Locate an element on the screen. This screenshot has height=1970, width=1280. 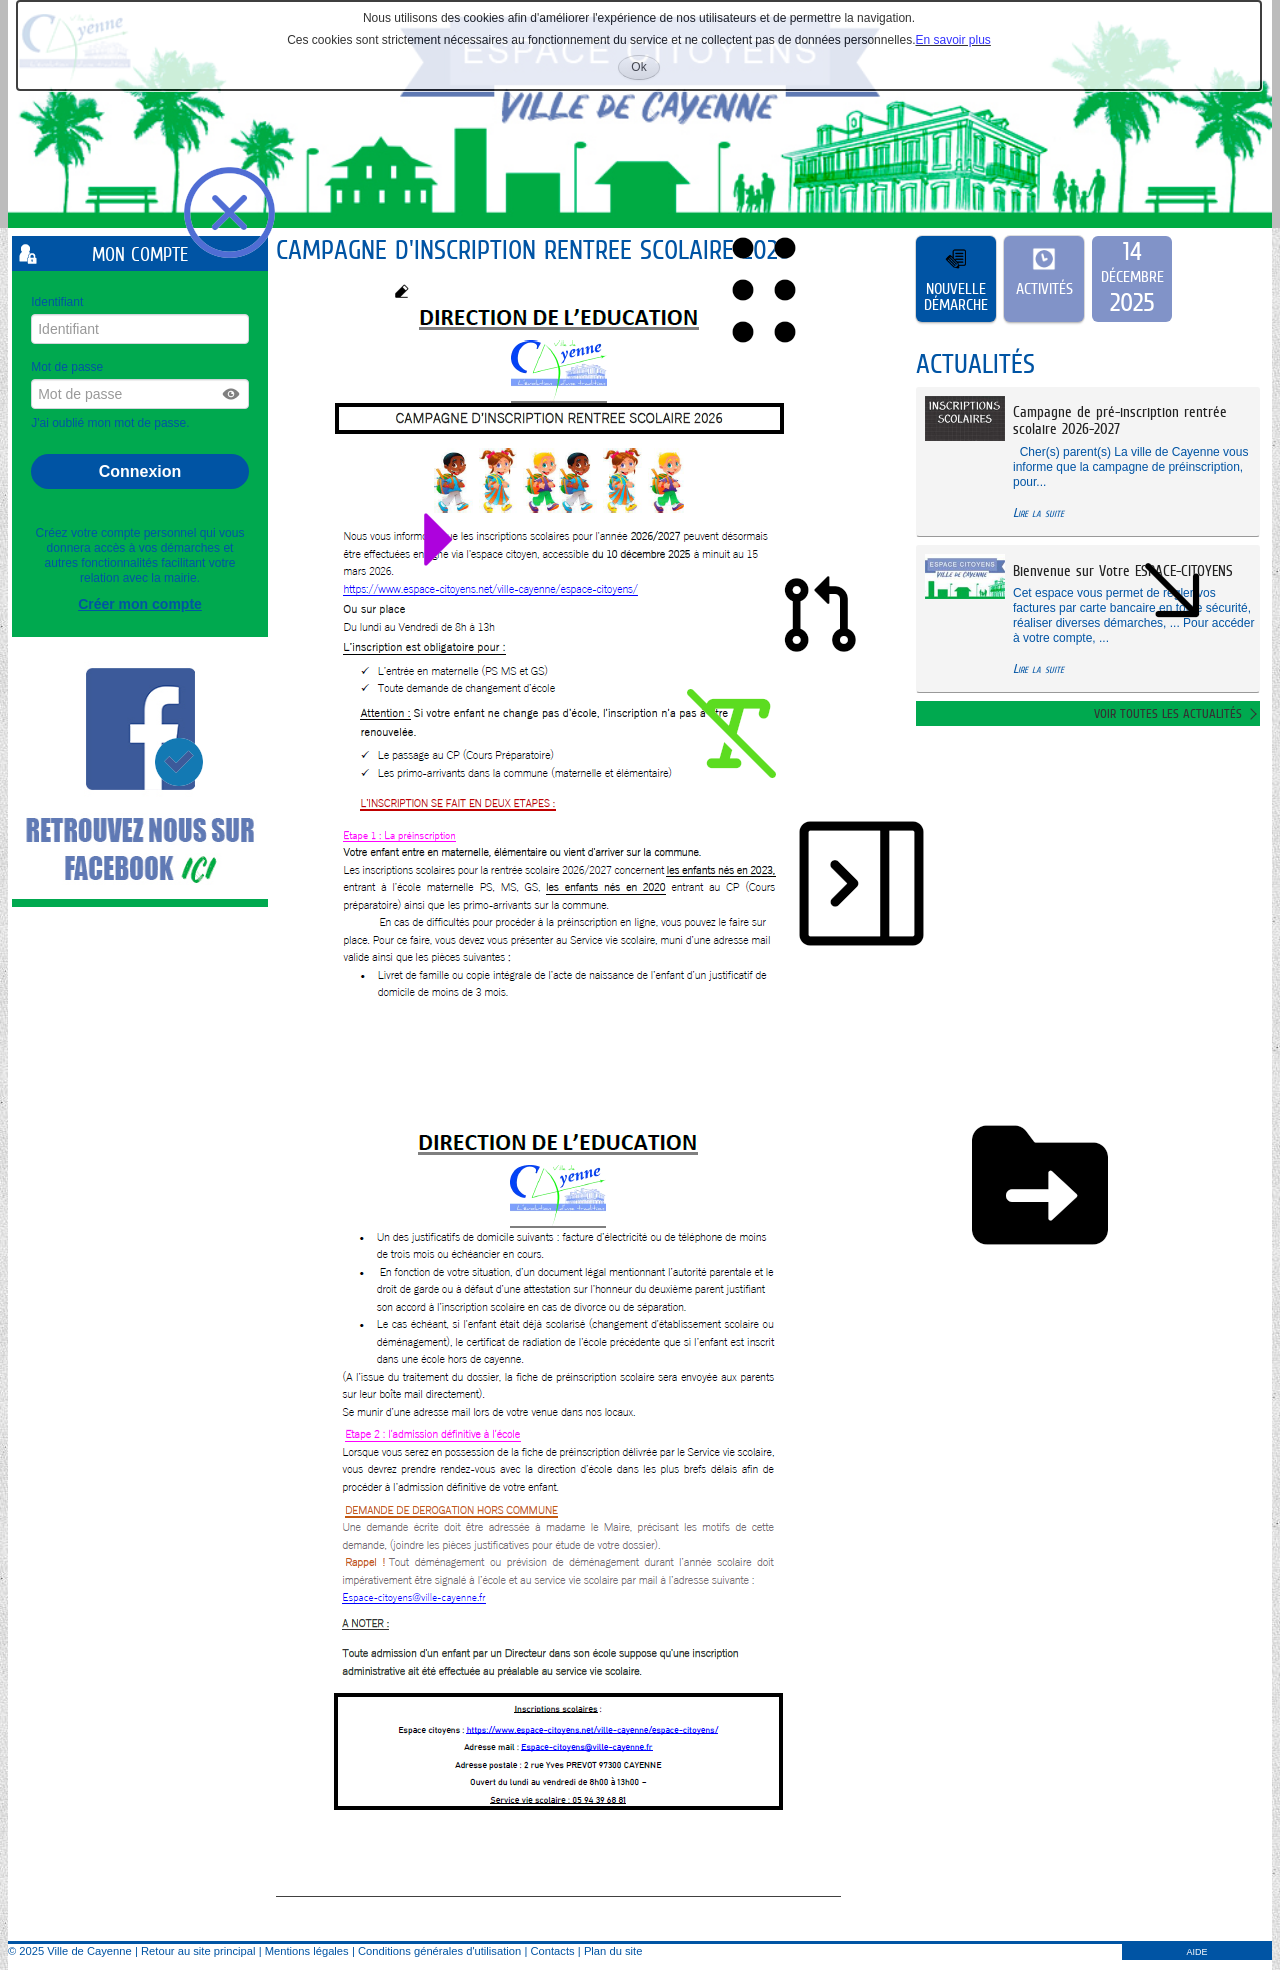
access a linked submodule or external repository is located at coordinates (1040, 1185).